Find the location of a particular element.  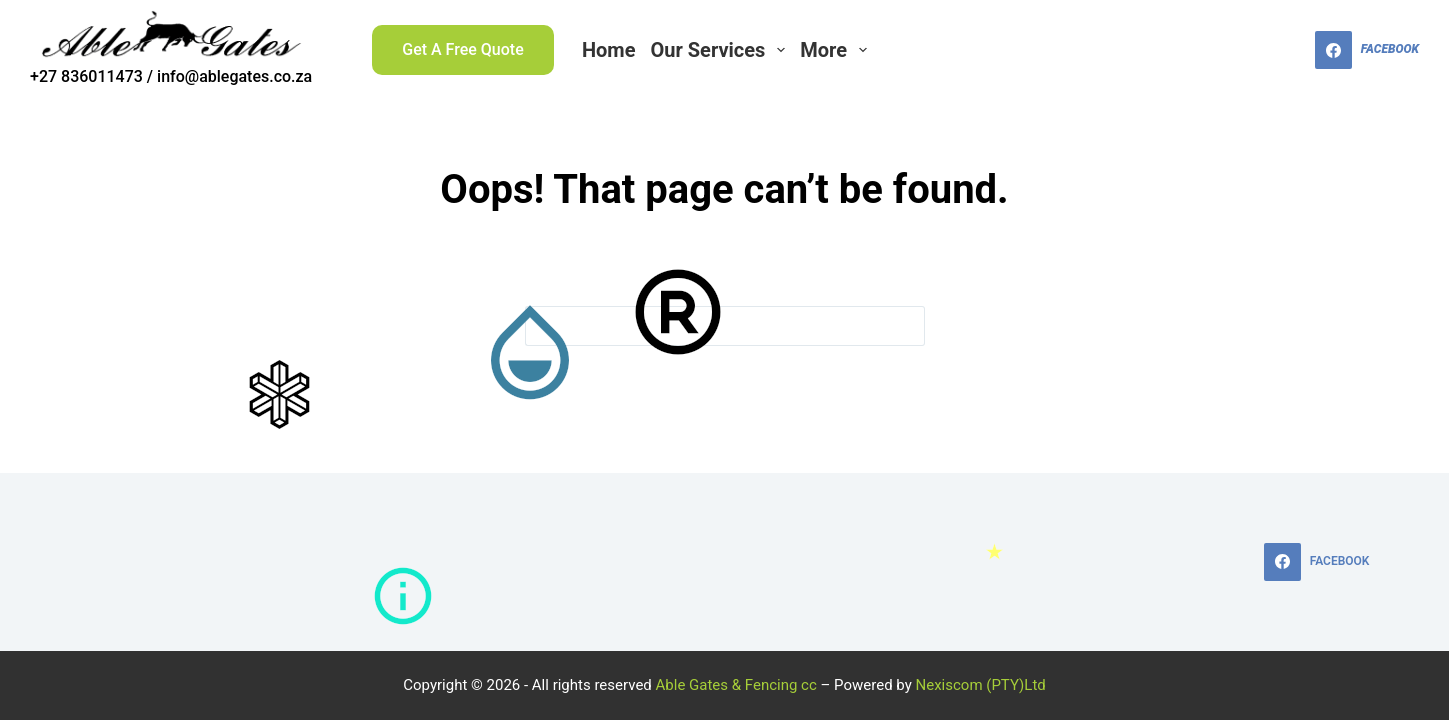

matternet company logo is located at coordinates (279, 394).